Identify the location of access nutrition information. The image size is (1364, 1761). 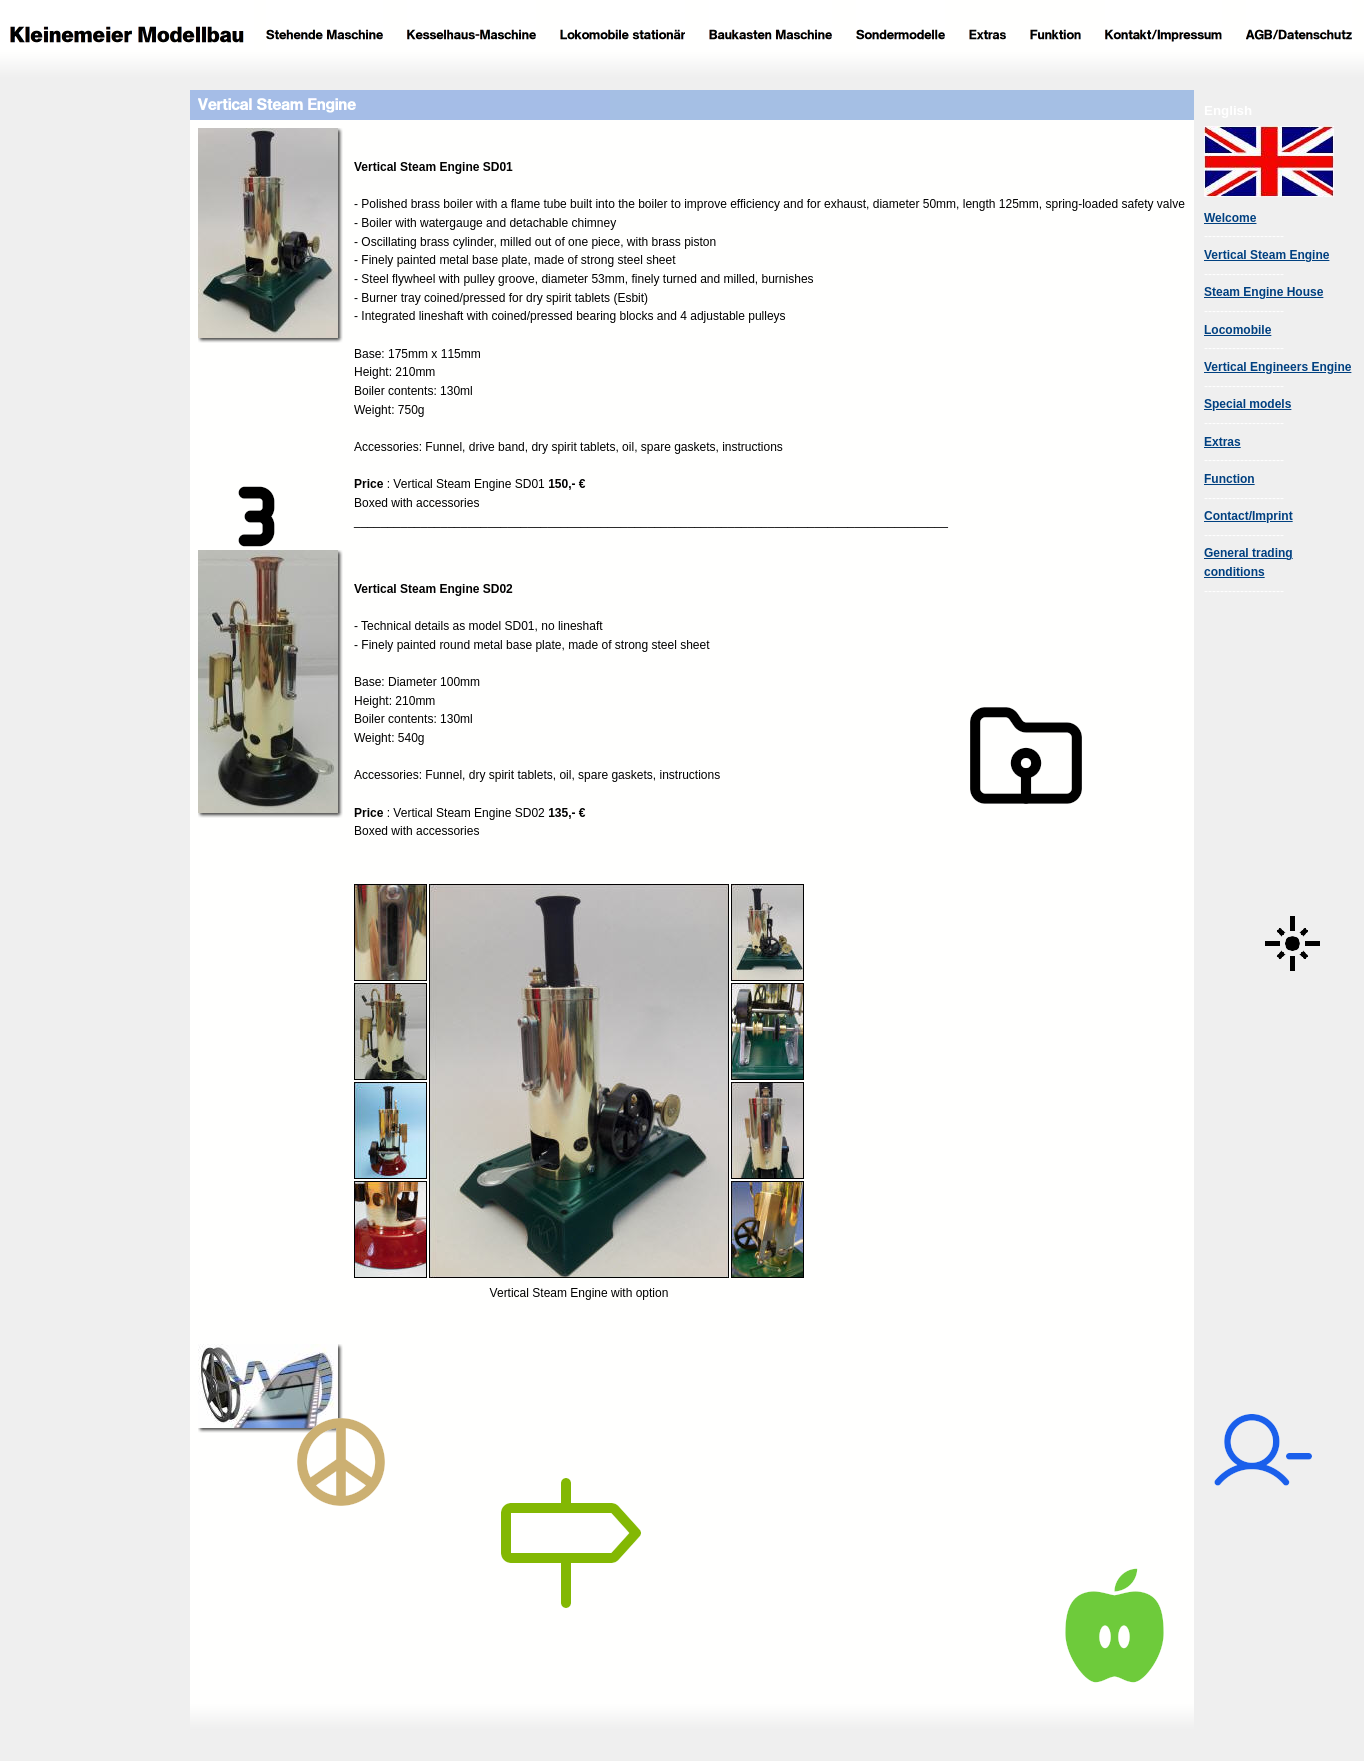
(1114, 1625).